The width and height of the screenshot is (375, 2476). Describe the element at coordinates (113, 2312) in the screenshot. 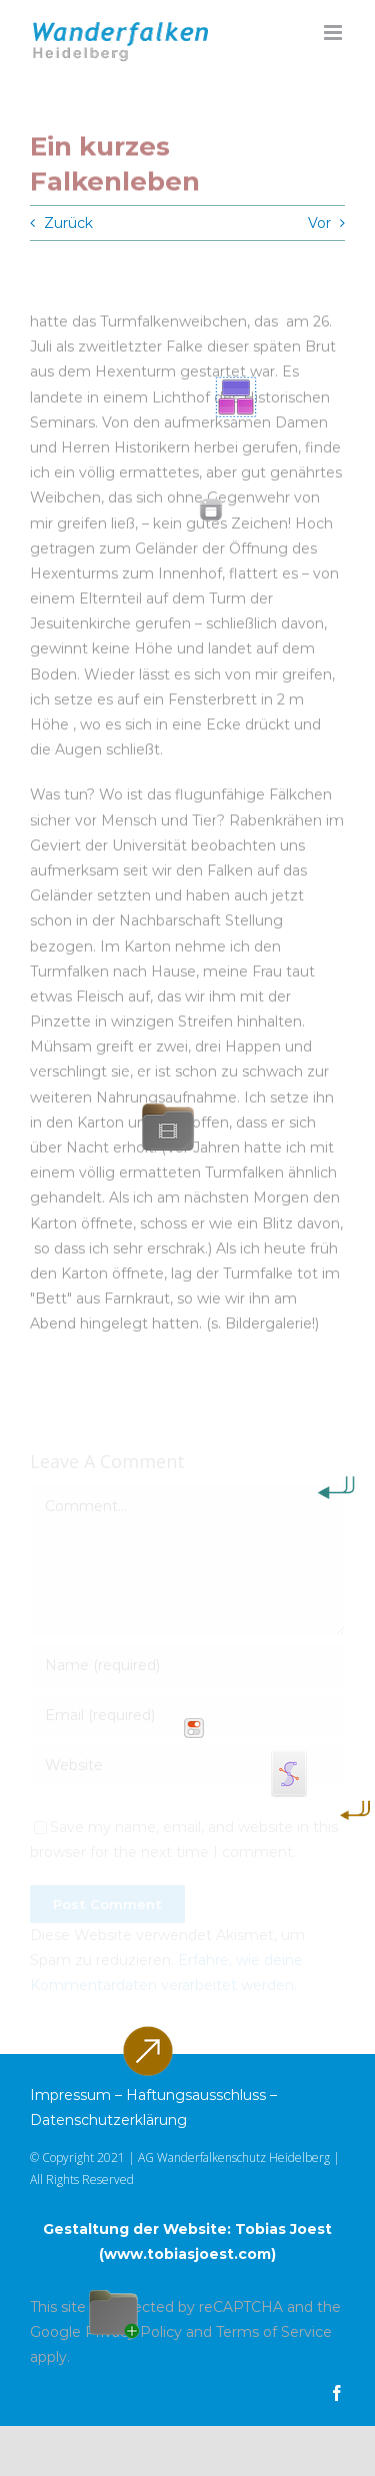

I see `create a new folder` at that location.